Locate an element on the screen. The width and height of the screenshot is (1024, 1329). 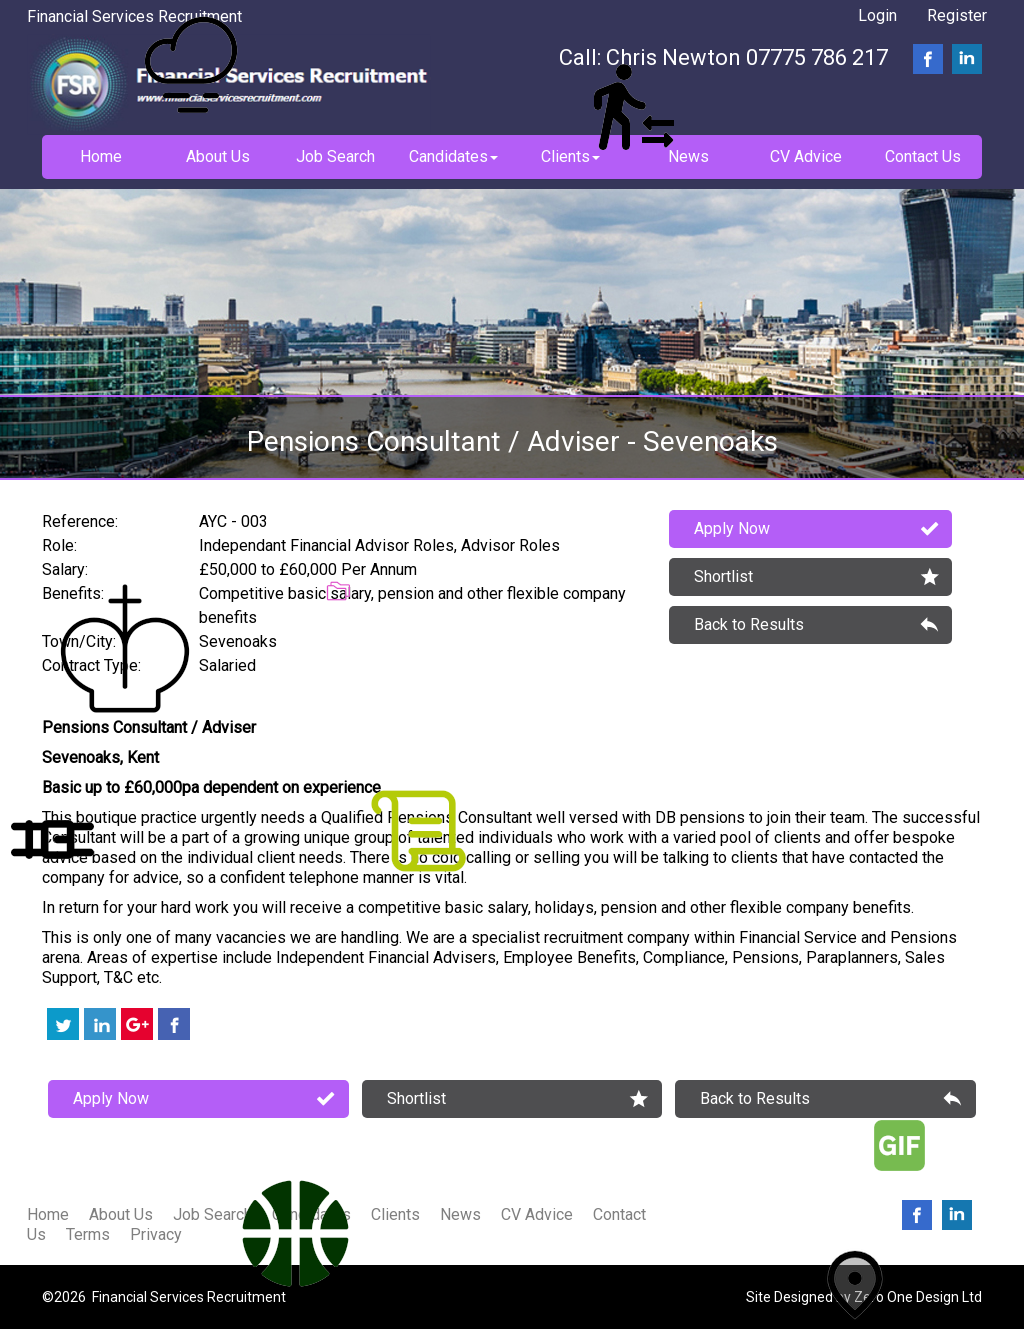
transfer between transit lines or platforms is located at coordinates (634, 106).